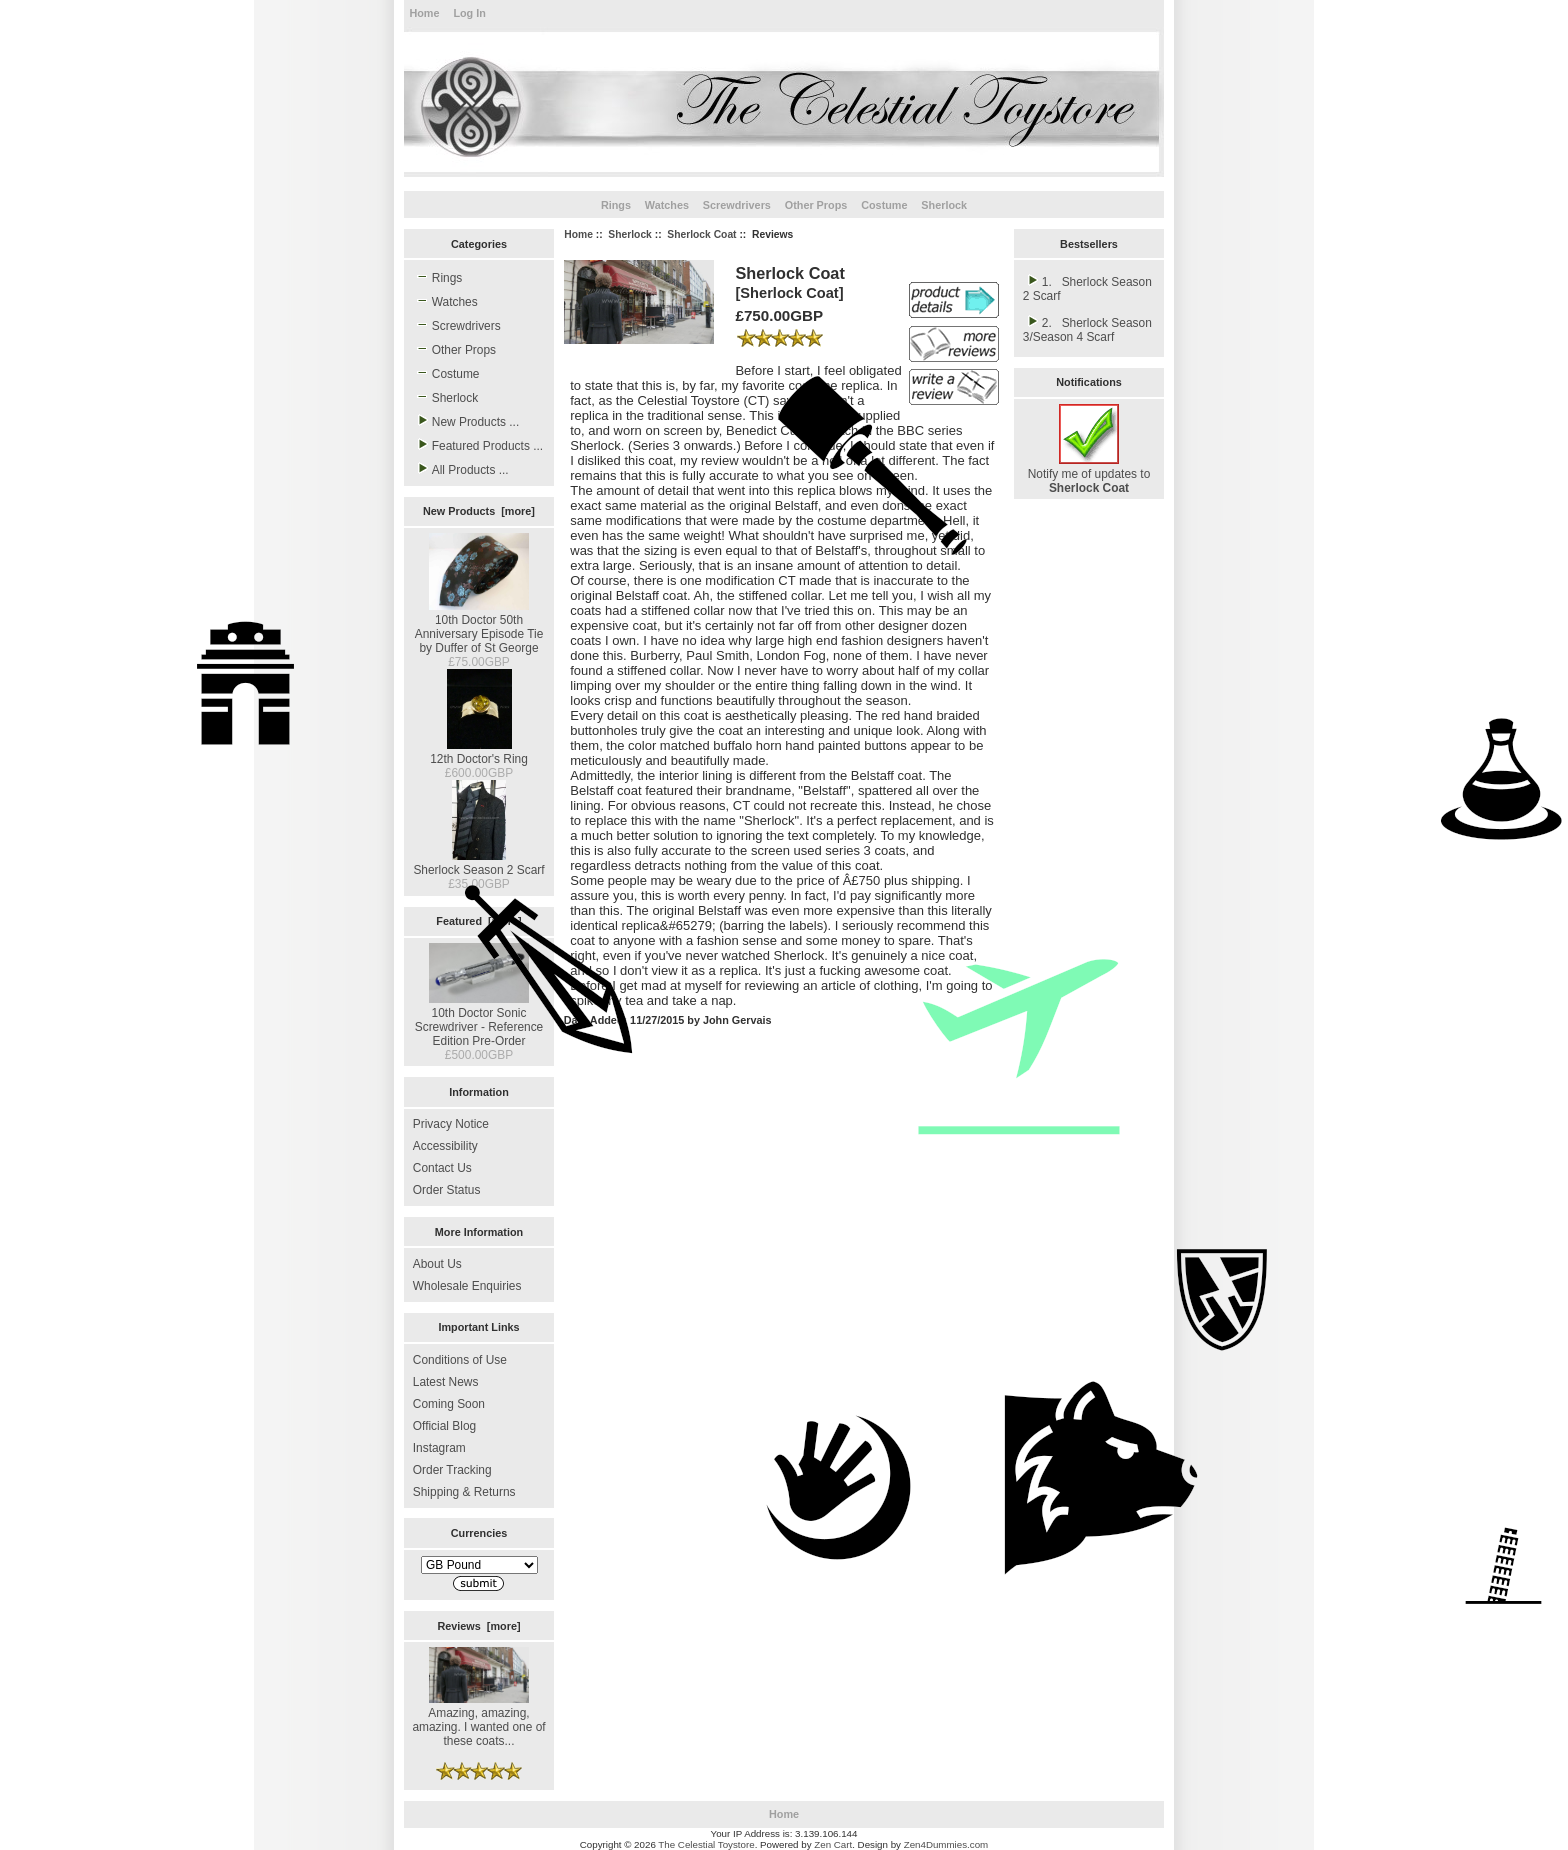 Image resolution: width=1568 pixels, height=1850 pixels. I want to click on attack or strike action in combat, so click(549, 969).